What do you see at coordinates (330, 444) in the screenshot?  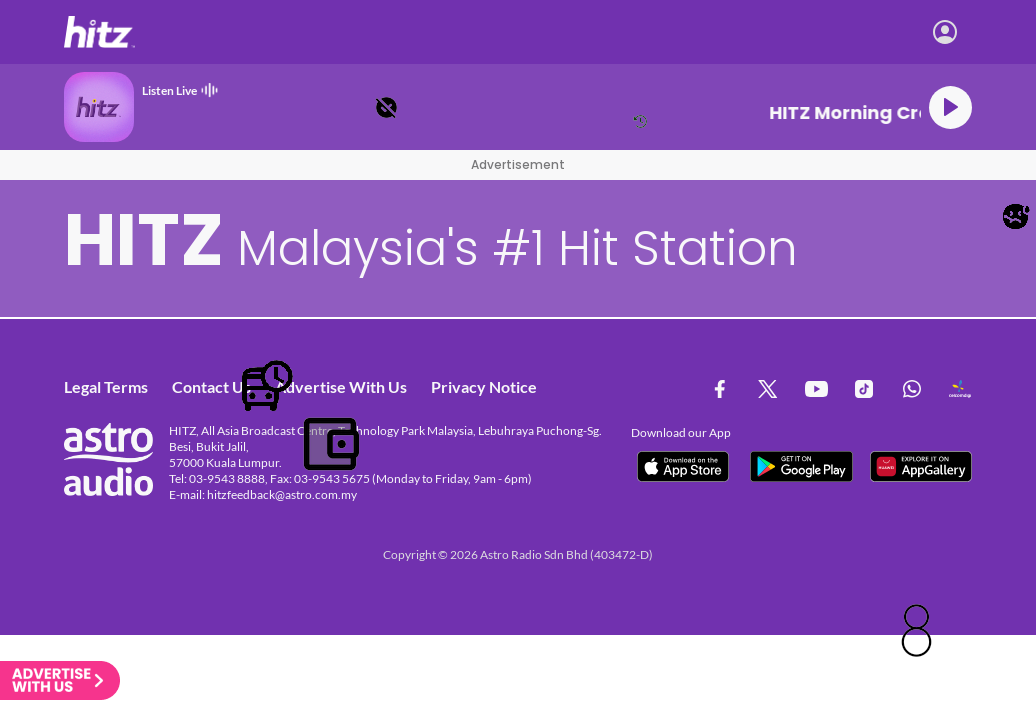 I see `access your digital wallet` at bounding box center [330, 444].